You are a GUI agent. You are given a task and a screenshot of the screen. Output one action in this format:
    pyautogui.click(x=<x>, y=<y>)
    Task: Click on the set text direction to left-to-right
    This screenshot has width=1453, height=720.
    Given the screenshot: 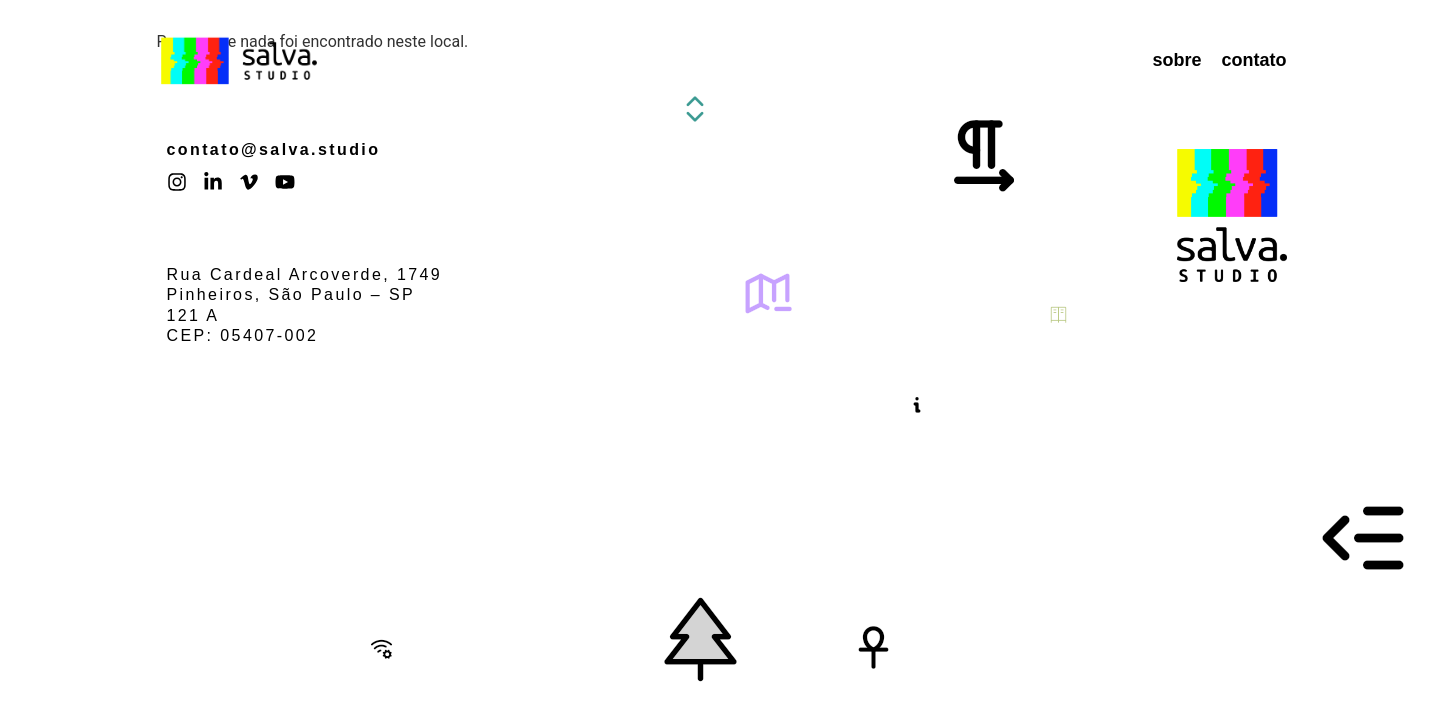 What is the action you would take?
    pyautogui.click(x=984, y=154)
    